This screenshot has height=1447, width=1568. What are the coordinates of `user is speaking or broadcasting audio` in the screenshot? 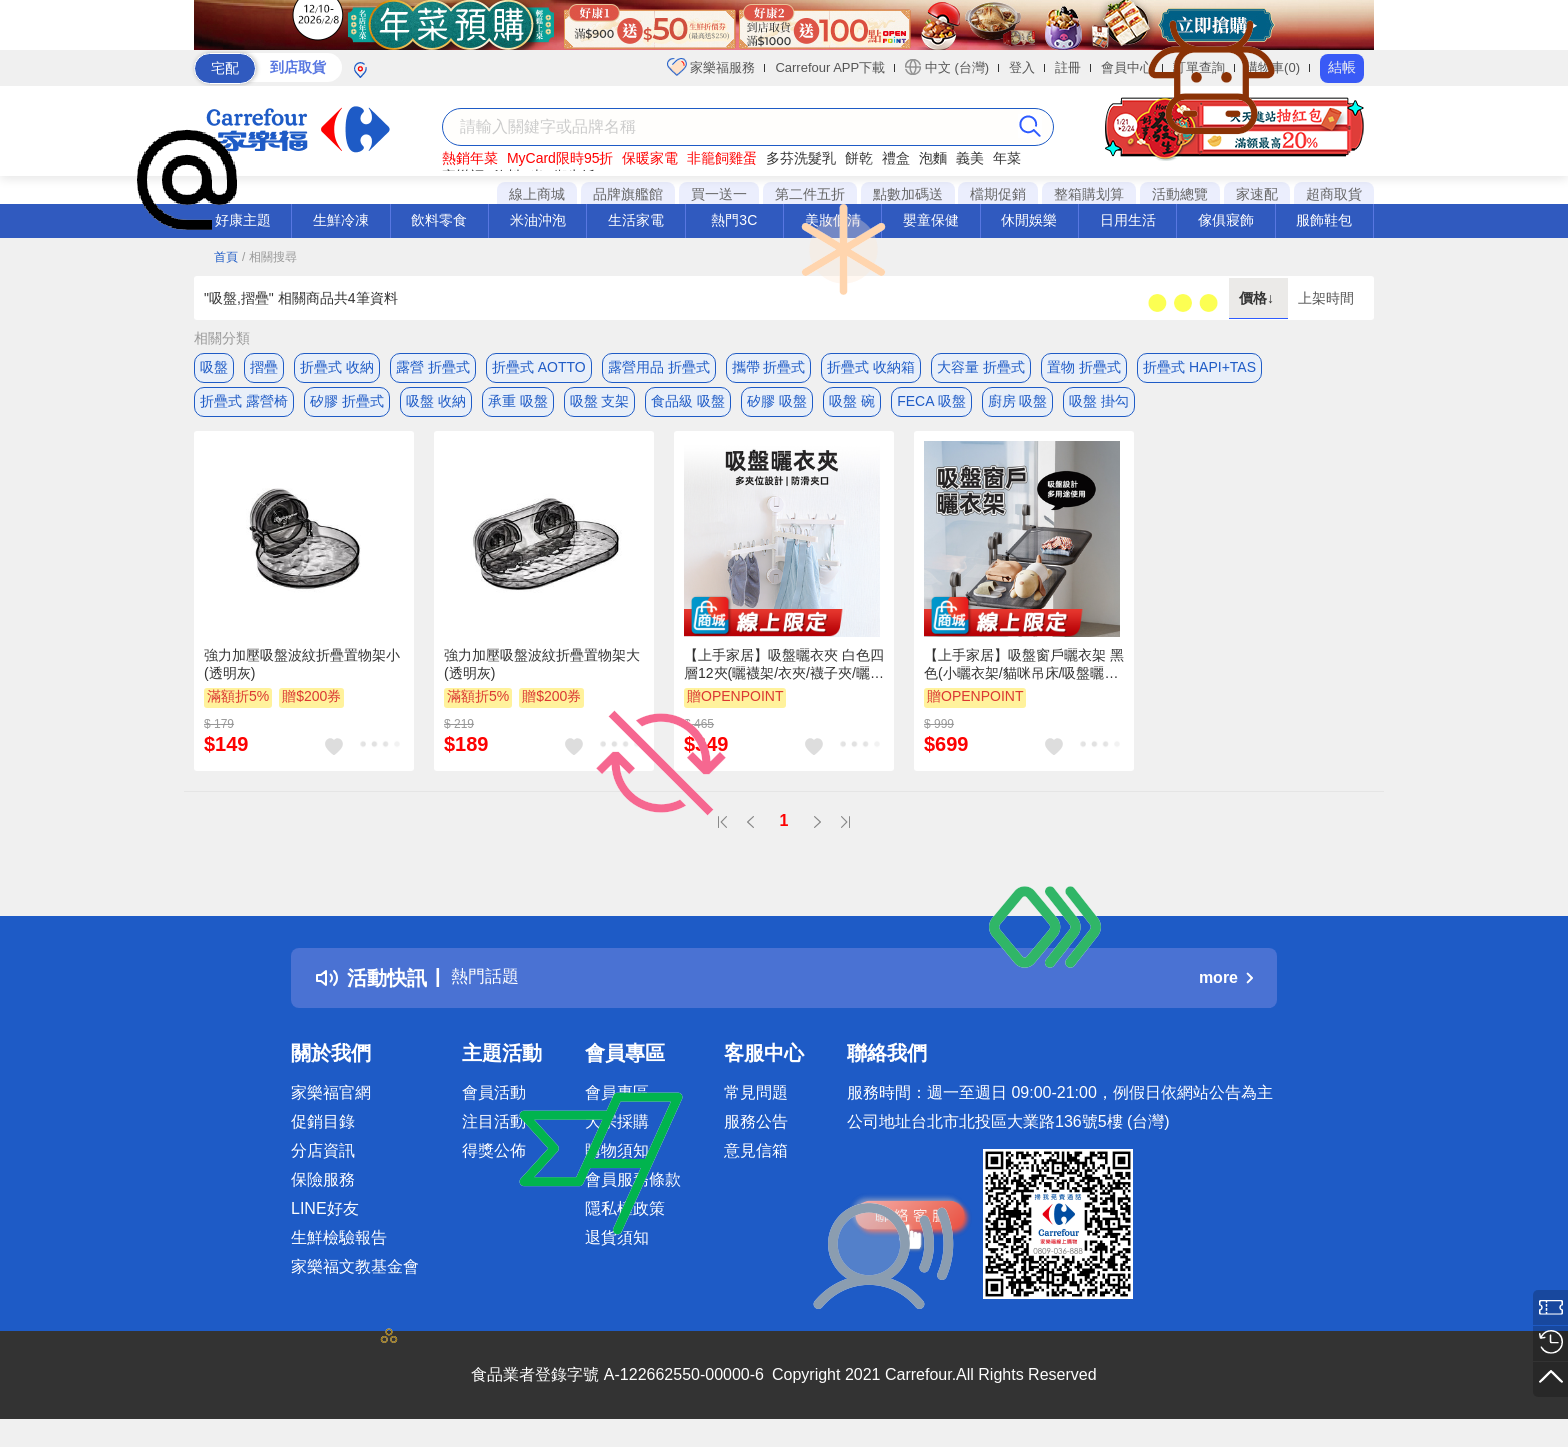 It's located at (881, 1256).